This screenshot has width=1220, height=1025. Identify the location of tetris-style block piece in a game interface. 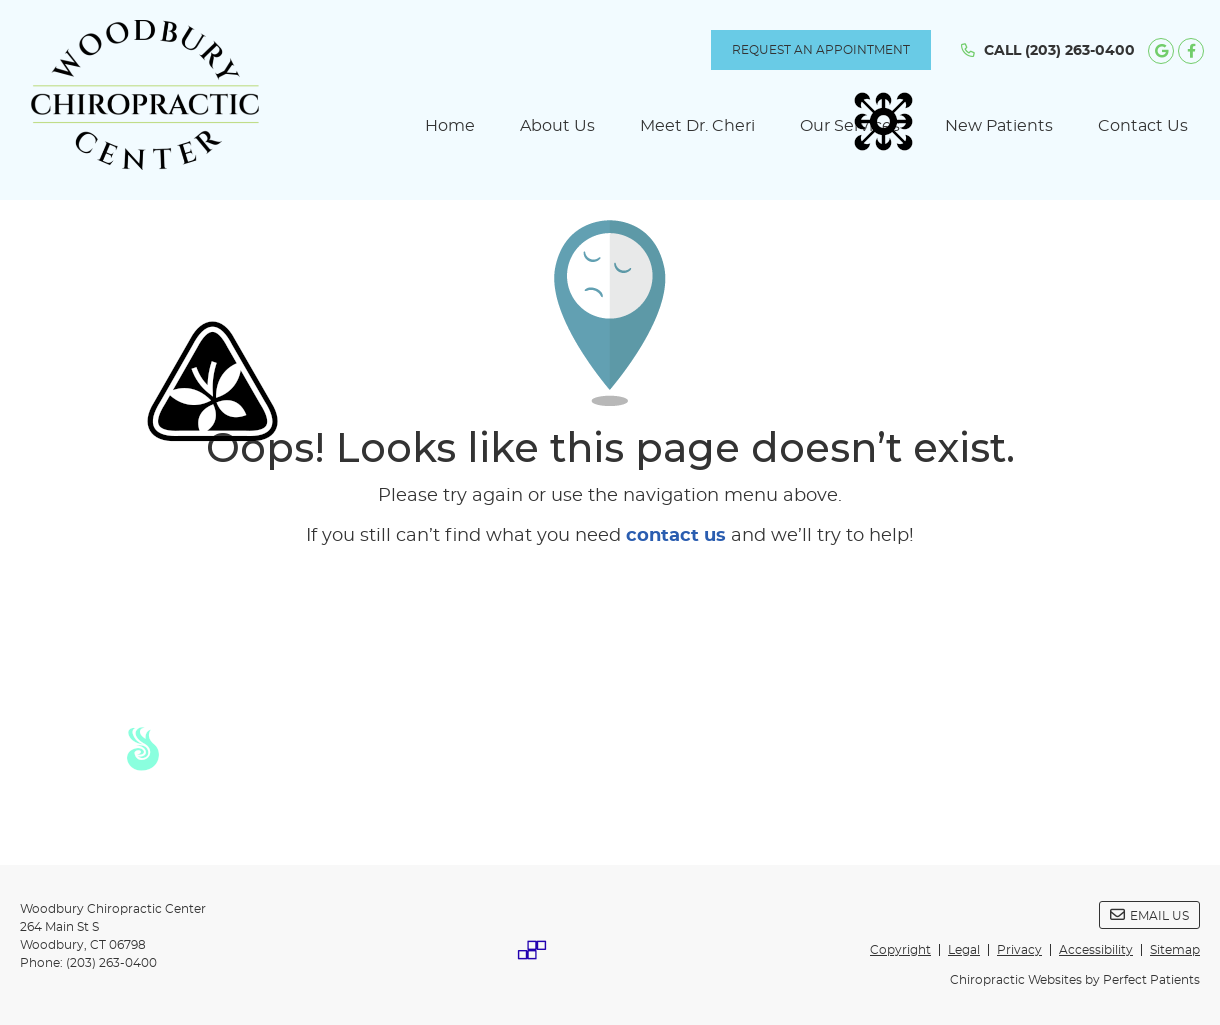
(532, 950).